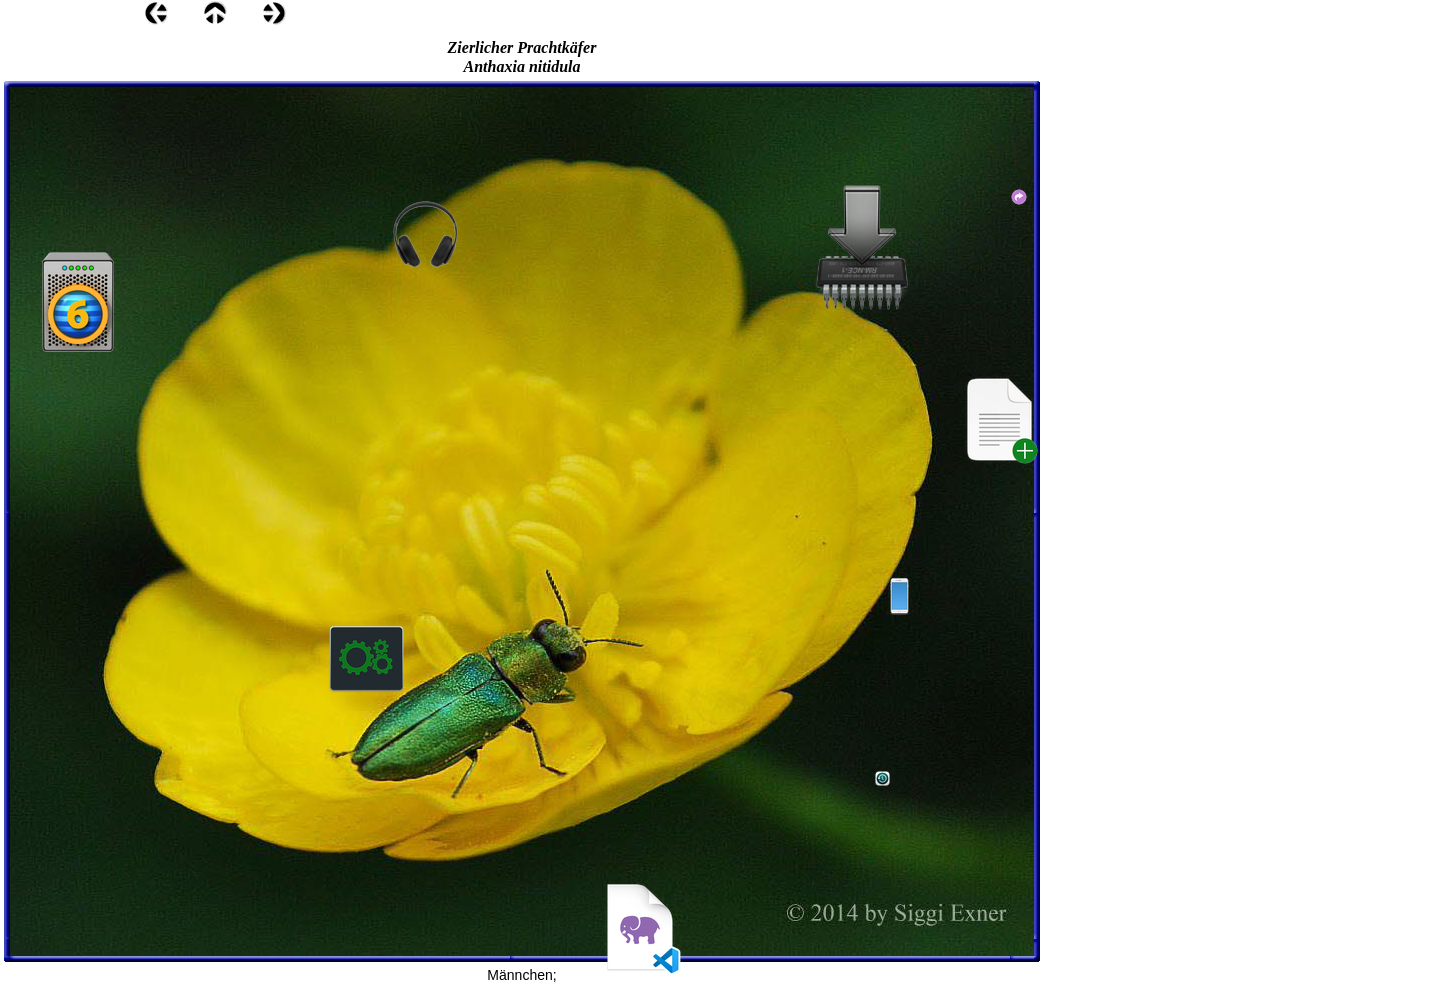 The image size is (1440, 988). Describe the element at coordinates (999, 419) in the screenshot. I see `create a new text document` at that location.